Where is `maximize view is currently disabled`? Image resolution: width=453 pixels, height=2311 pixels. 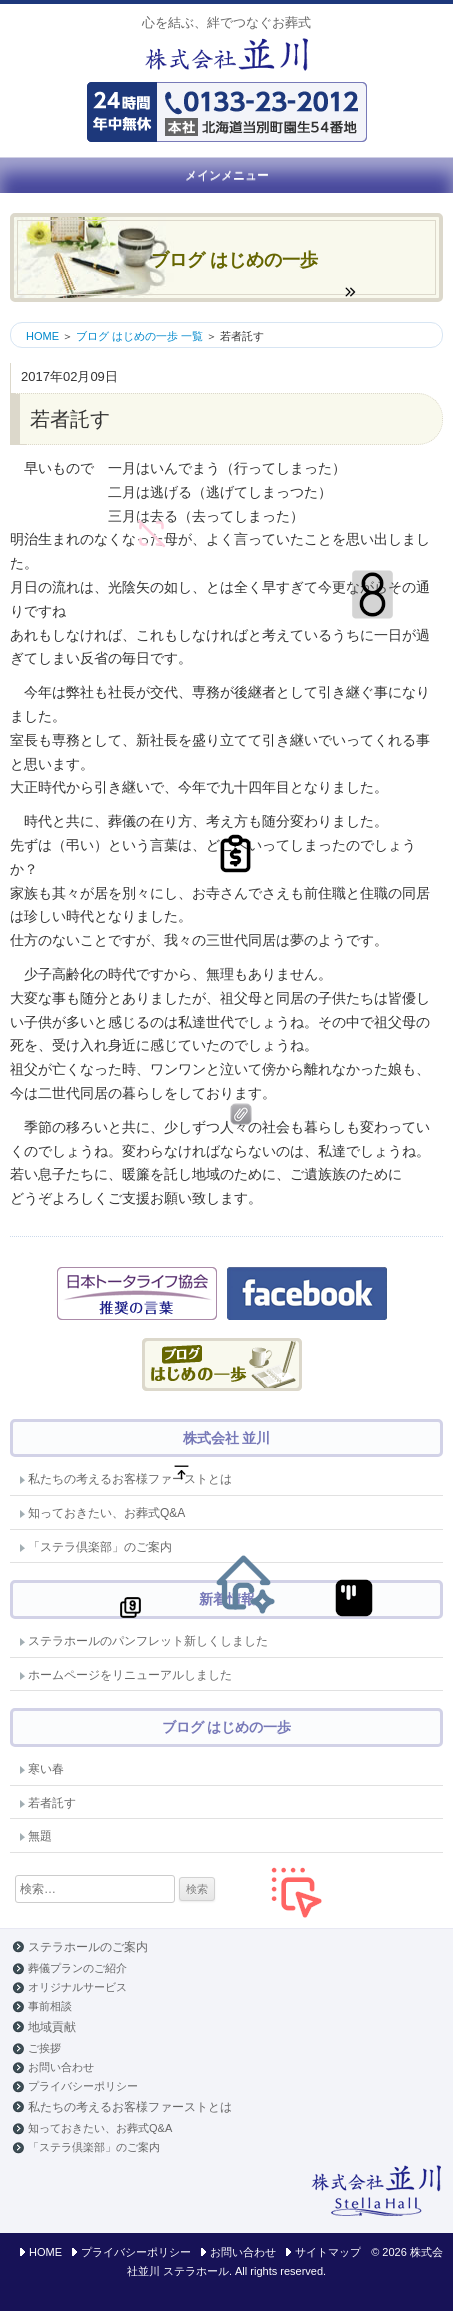 maximize view is currently disabled is located at coordinates (151, 533).